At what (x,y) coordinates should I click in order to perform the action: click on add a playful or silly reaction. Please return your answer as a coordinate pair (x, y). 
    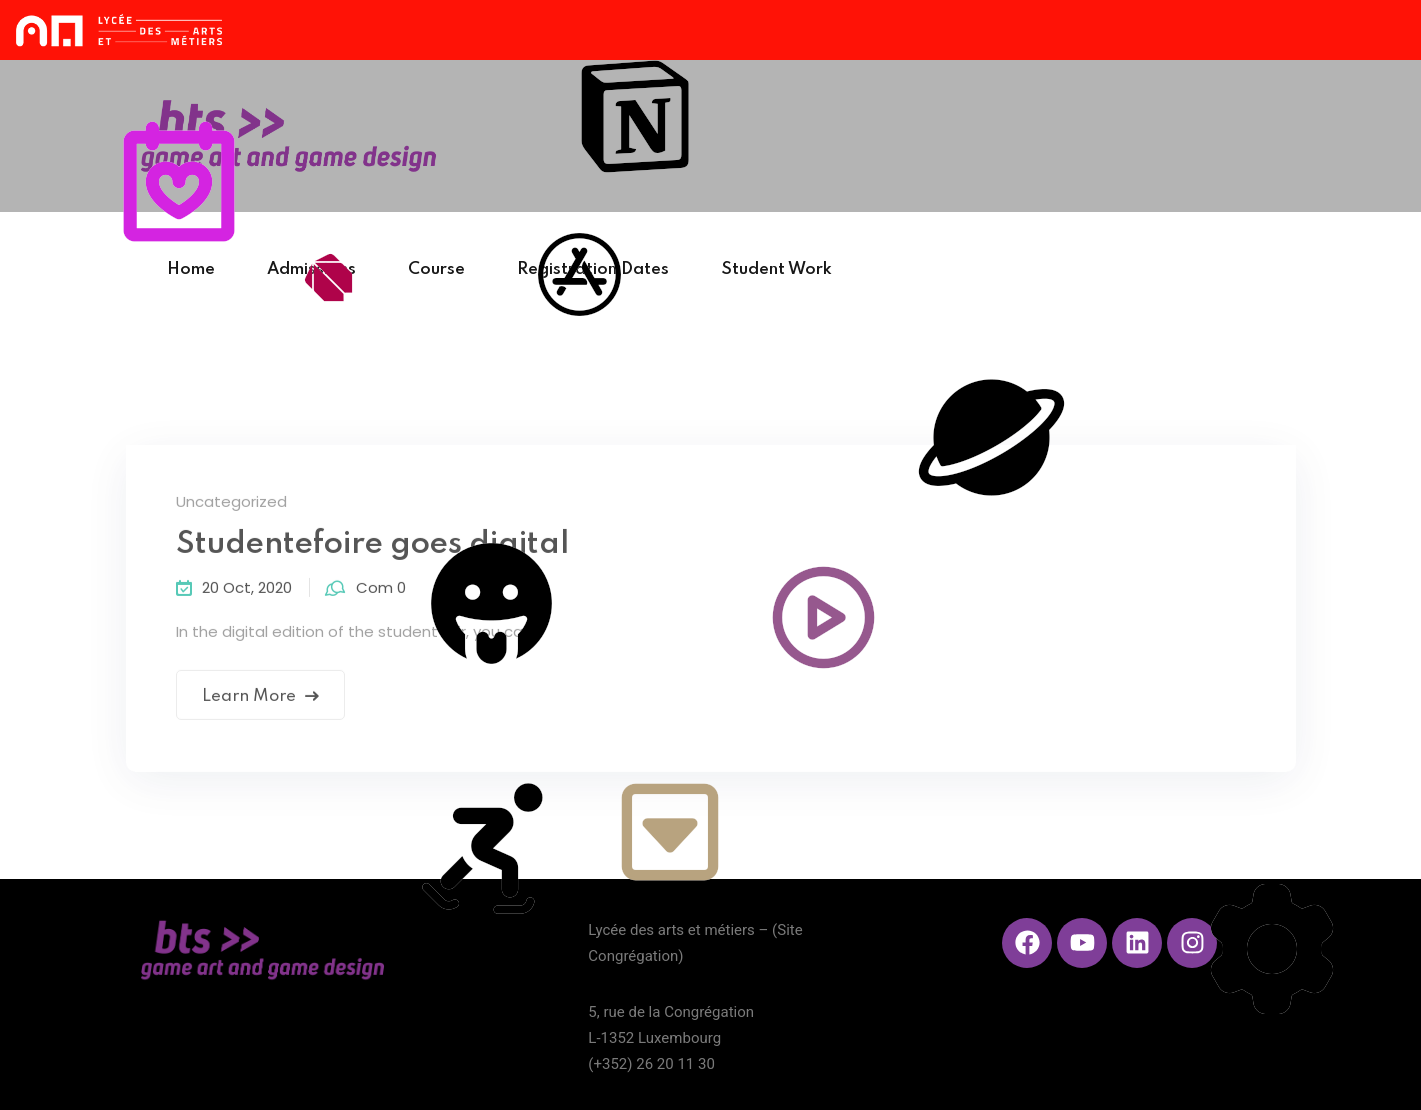
    Looking at the image, I should click on (491, 603).